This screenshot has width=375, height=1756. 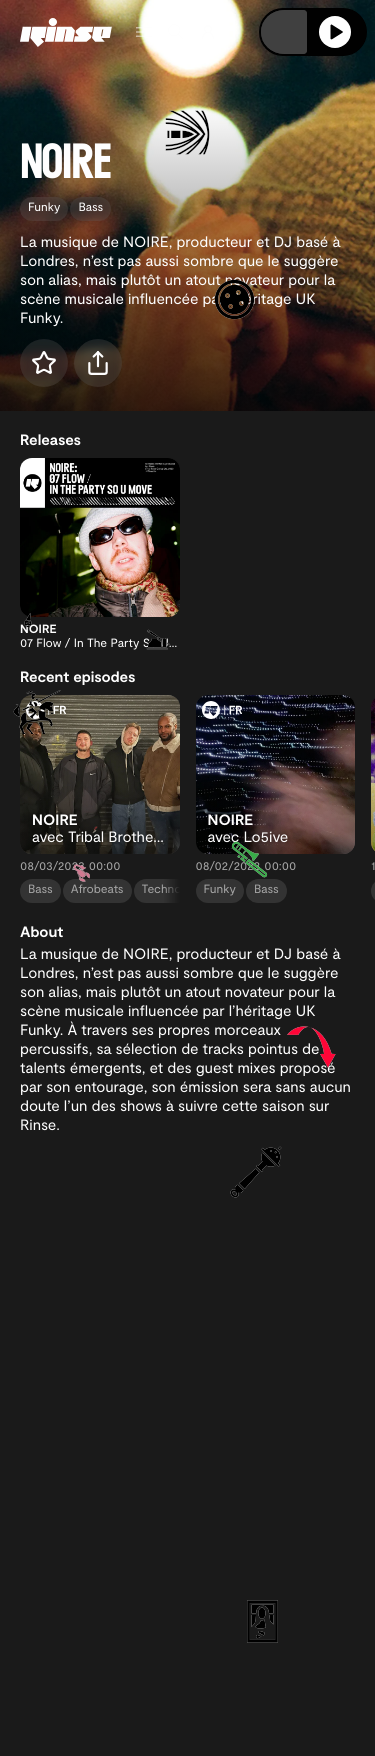 What do you see at coordinates (28, 620) in the screenshot?
I see `indicates a player penalty or mistake` at bounding box center [28, 620].